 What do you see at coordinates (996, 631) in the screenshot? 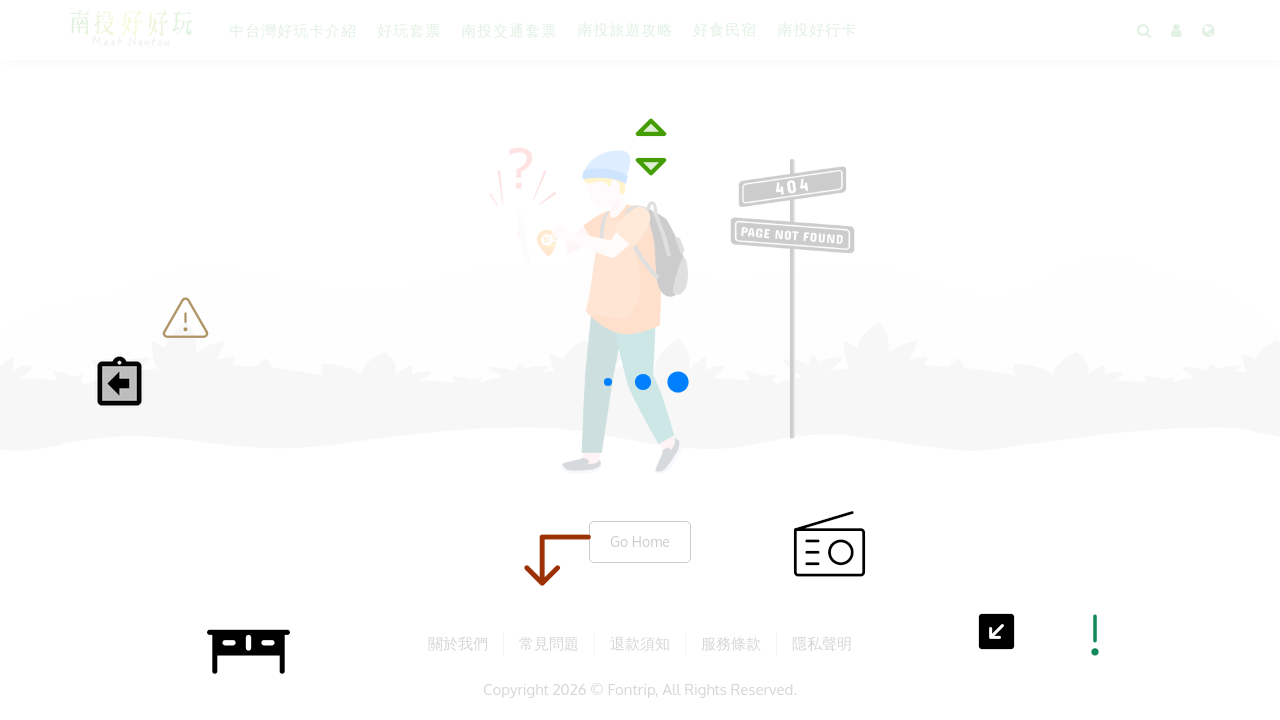
I see `move content to bottom-left corner` at bounding box center [996, 631].